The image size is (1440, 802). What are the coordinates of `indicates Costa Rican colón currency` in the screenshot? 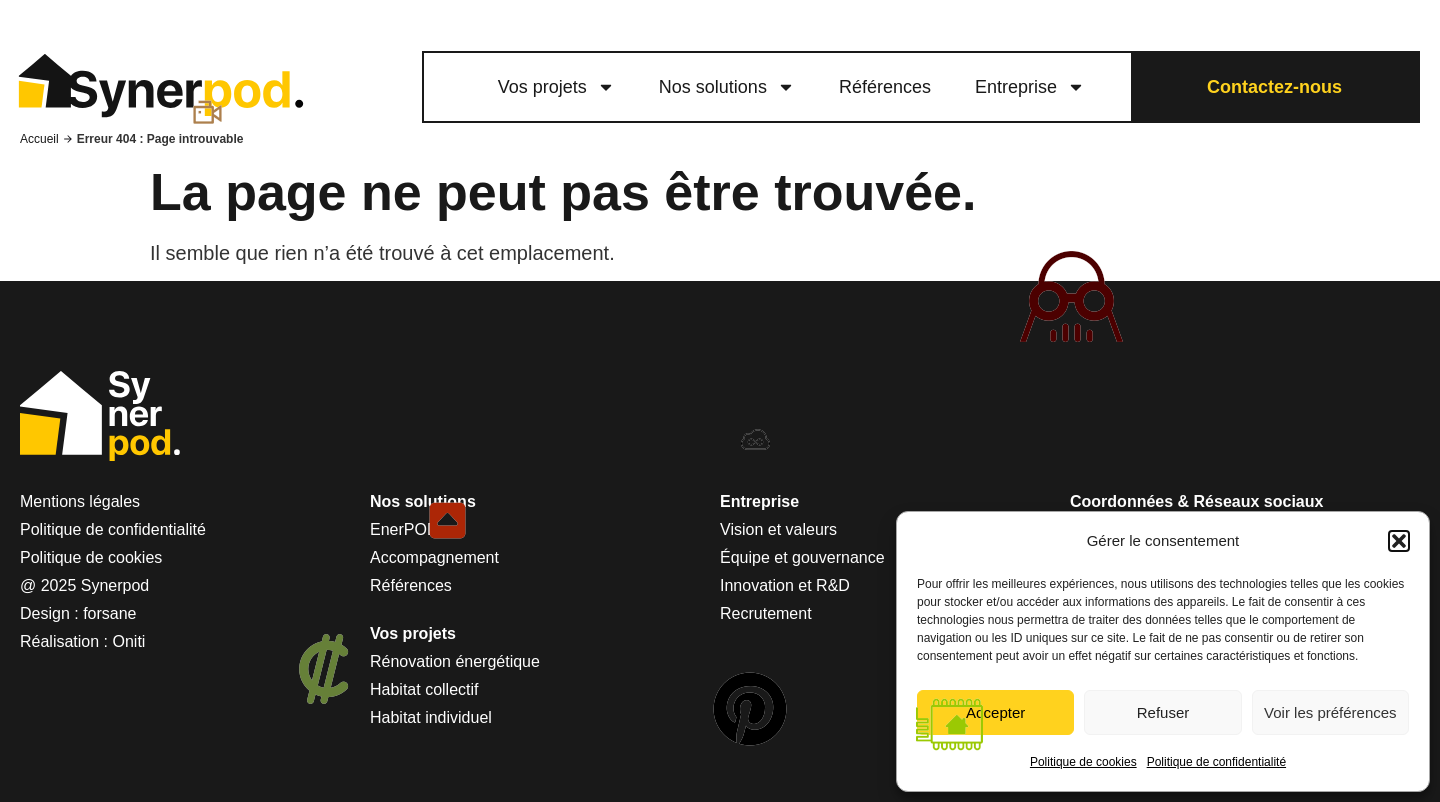 It's located at (324, 669).